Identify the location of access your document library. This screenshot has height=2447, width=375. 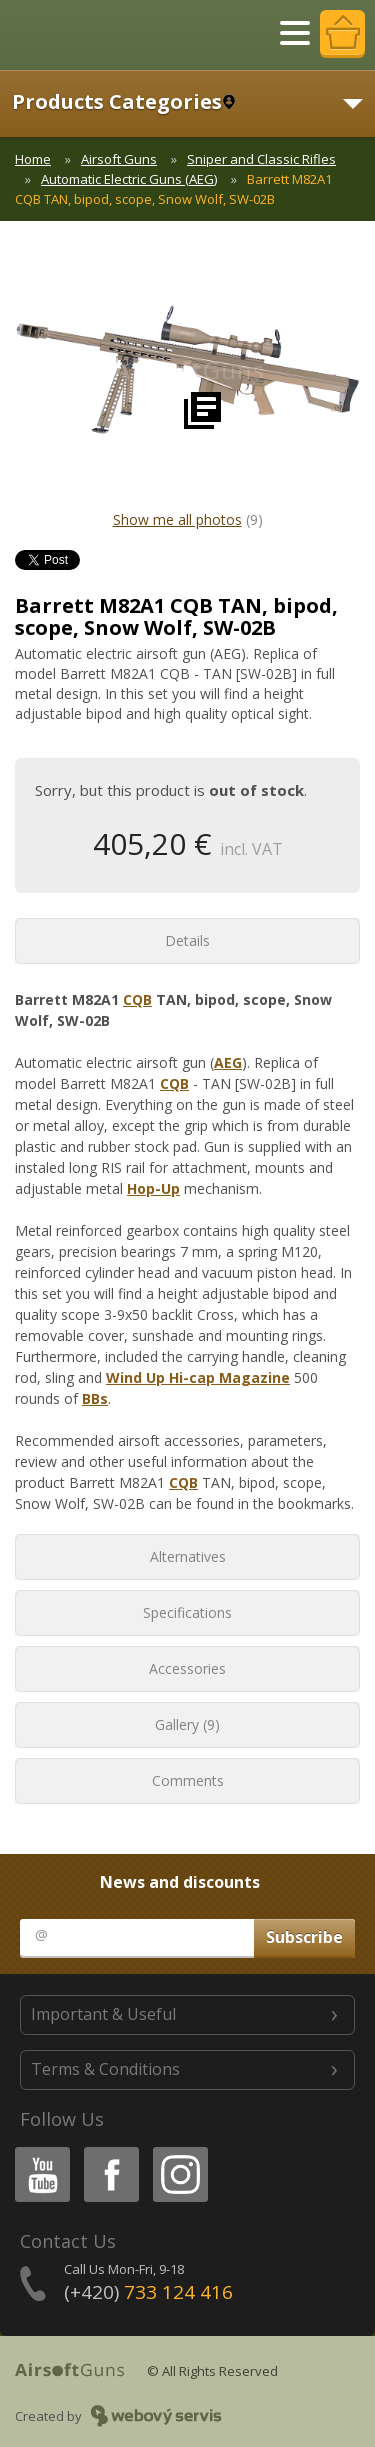
(202, 410).